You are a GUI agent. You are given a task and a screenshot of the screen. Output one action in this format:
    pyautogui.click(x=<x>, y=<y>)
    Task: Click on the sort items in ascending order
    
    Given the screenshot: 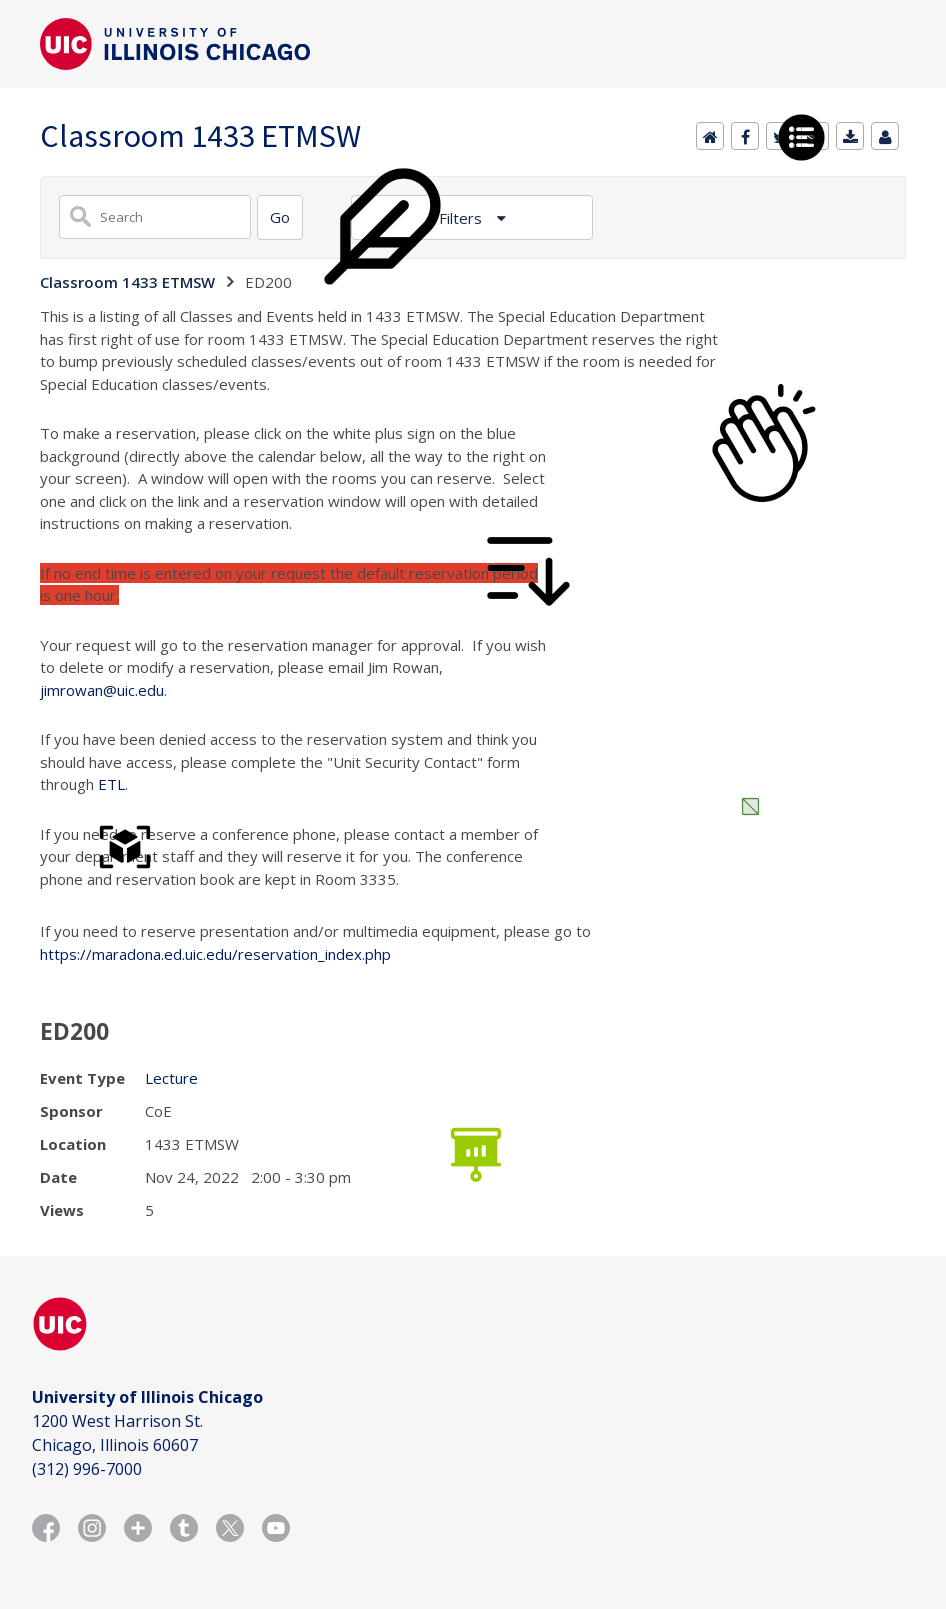 What is the action you would take?
    pyautogui.click(x=525, y=568)
    